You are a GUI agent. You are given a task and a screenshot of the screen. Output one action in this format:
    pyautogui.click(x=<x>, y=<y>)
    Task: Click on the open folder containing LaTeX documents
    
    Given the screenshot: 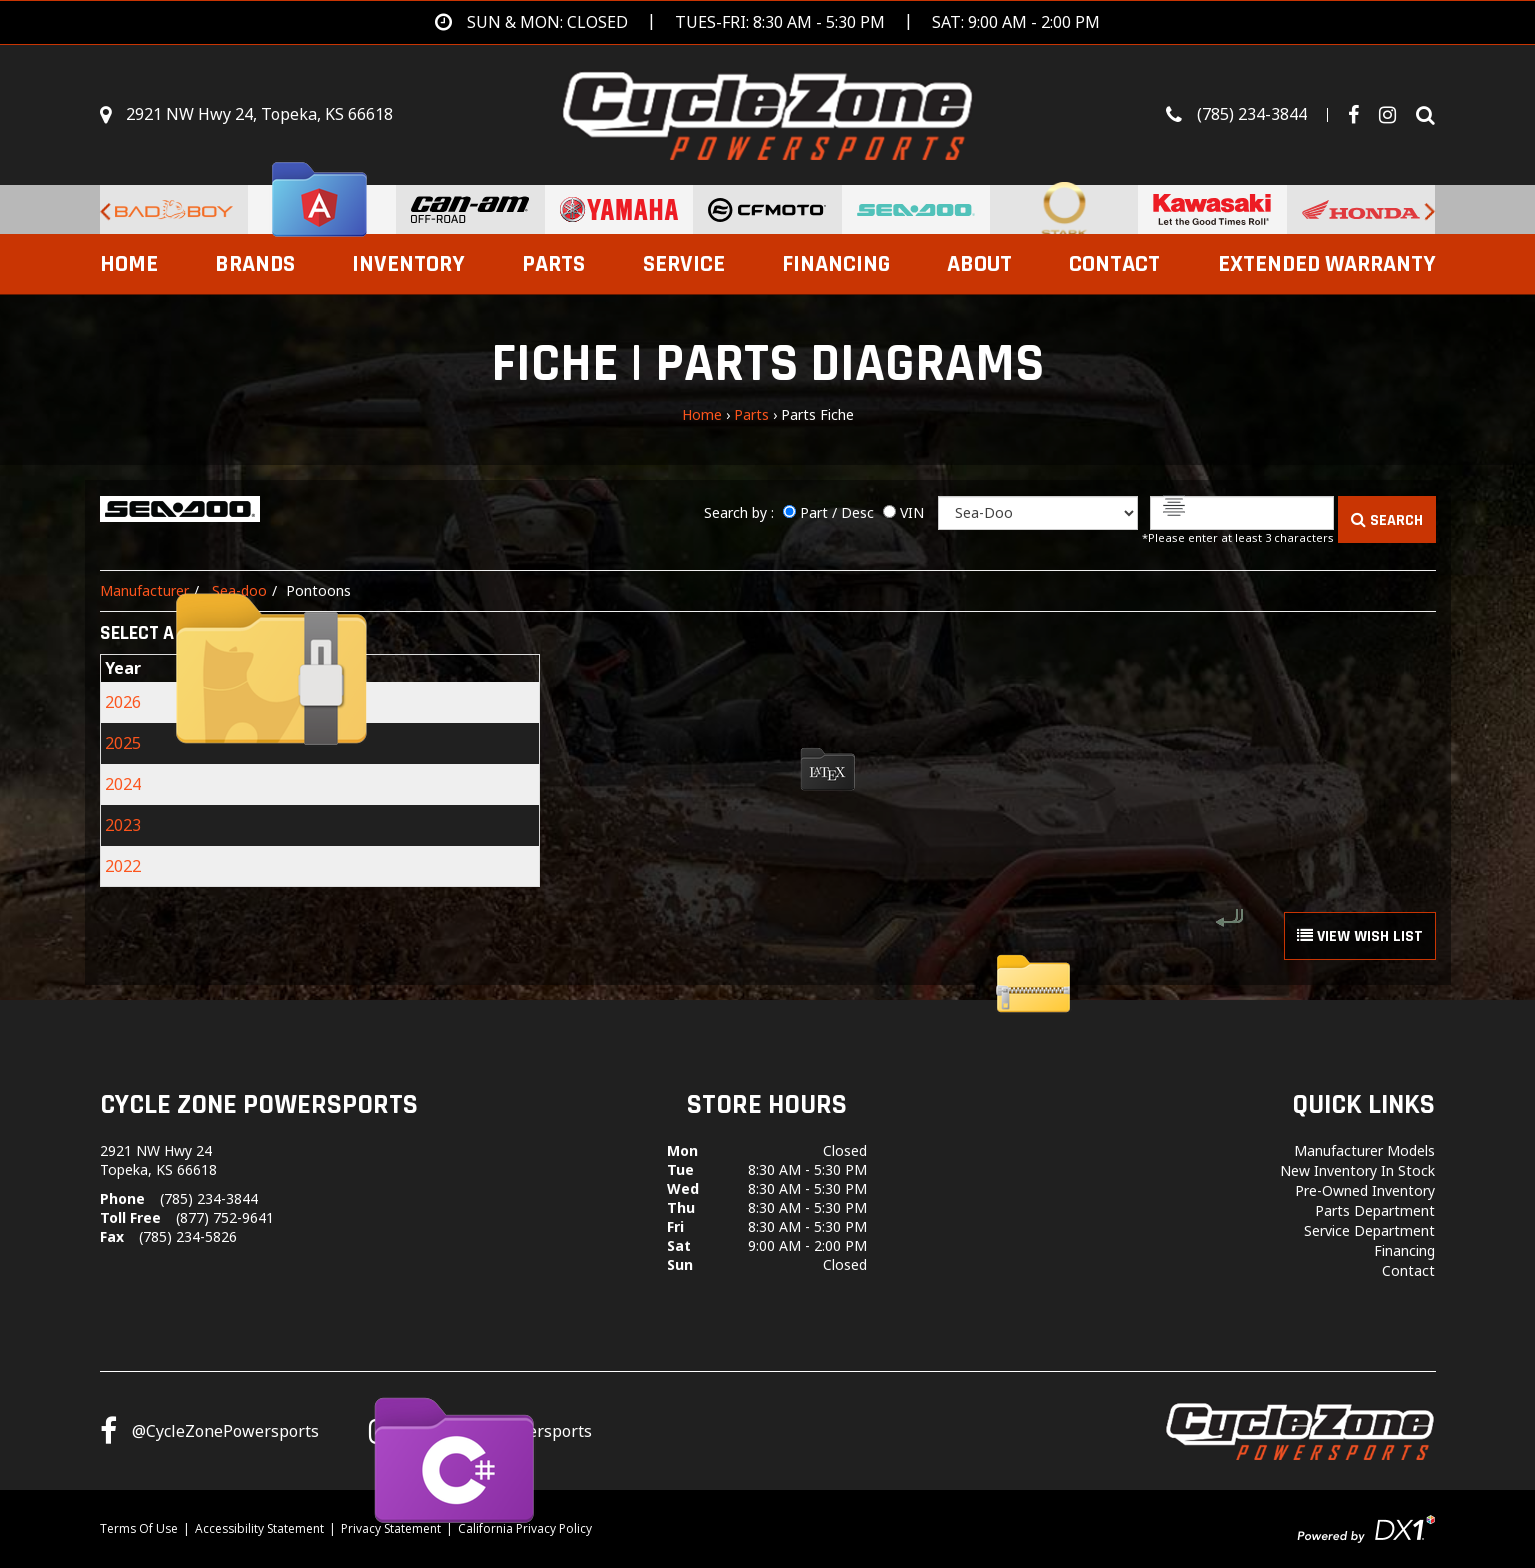 What is the action you would take?
    pyautogui.click(x=827, y=770)
    